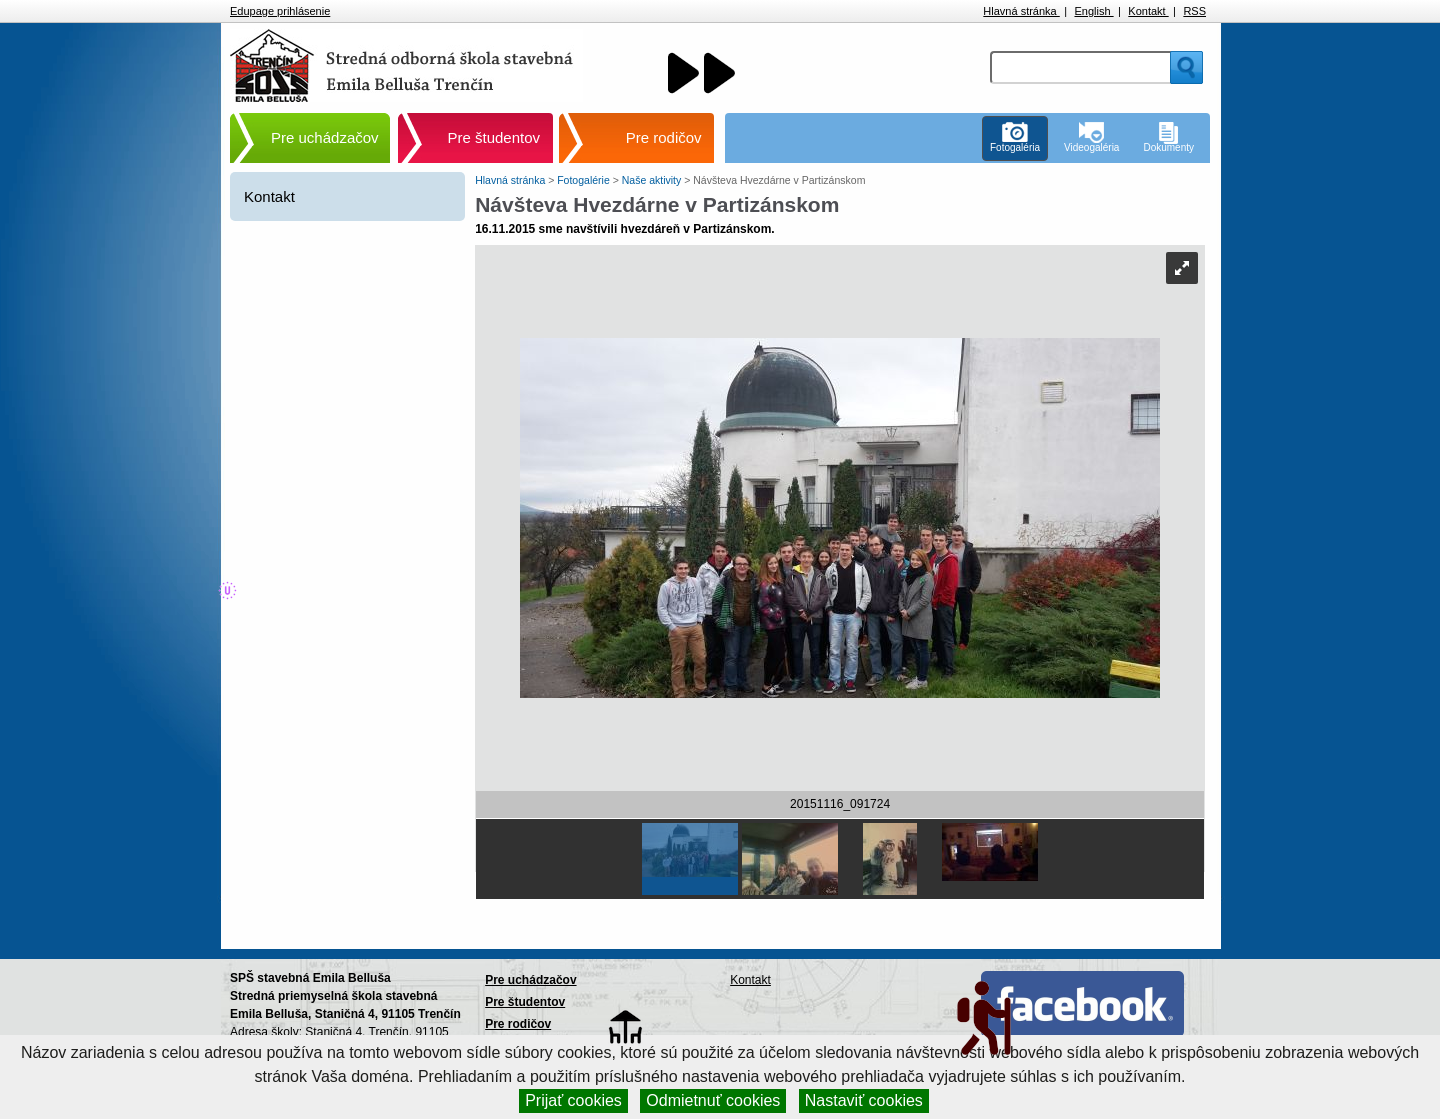 This screenshot has height=1119, width=1440. Describe the element at coordinates (625, 1026) in the screenshot. I see `access outdoor or patio settings` at that location.